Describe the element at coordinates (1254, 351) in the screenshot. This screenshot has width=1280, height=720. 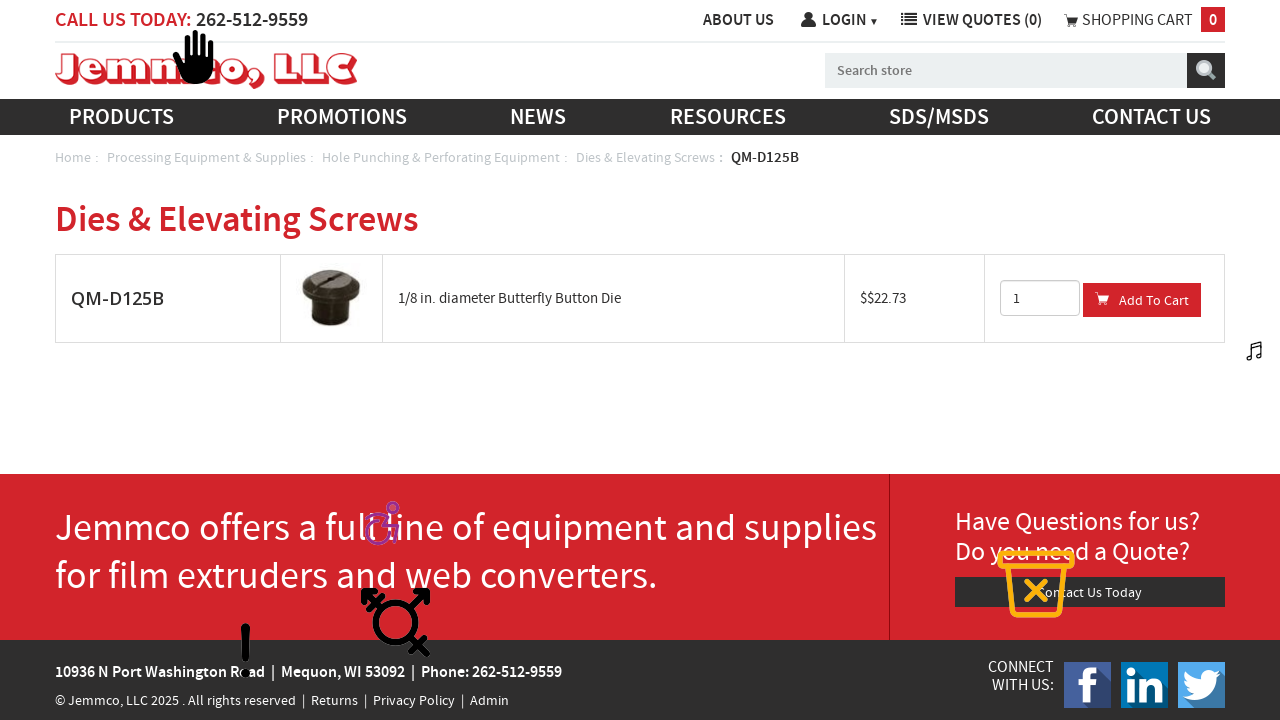
I see `open music library or player` at that location.